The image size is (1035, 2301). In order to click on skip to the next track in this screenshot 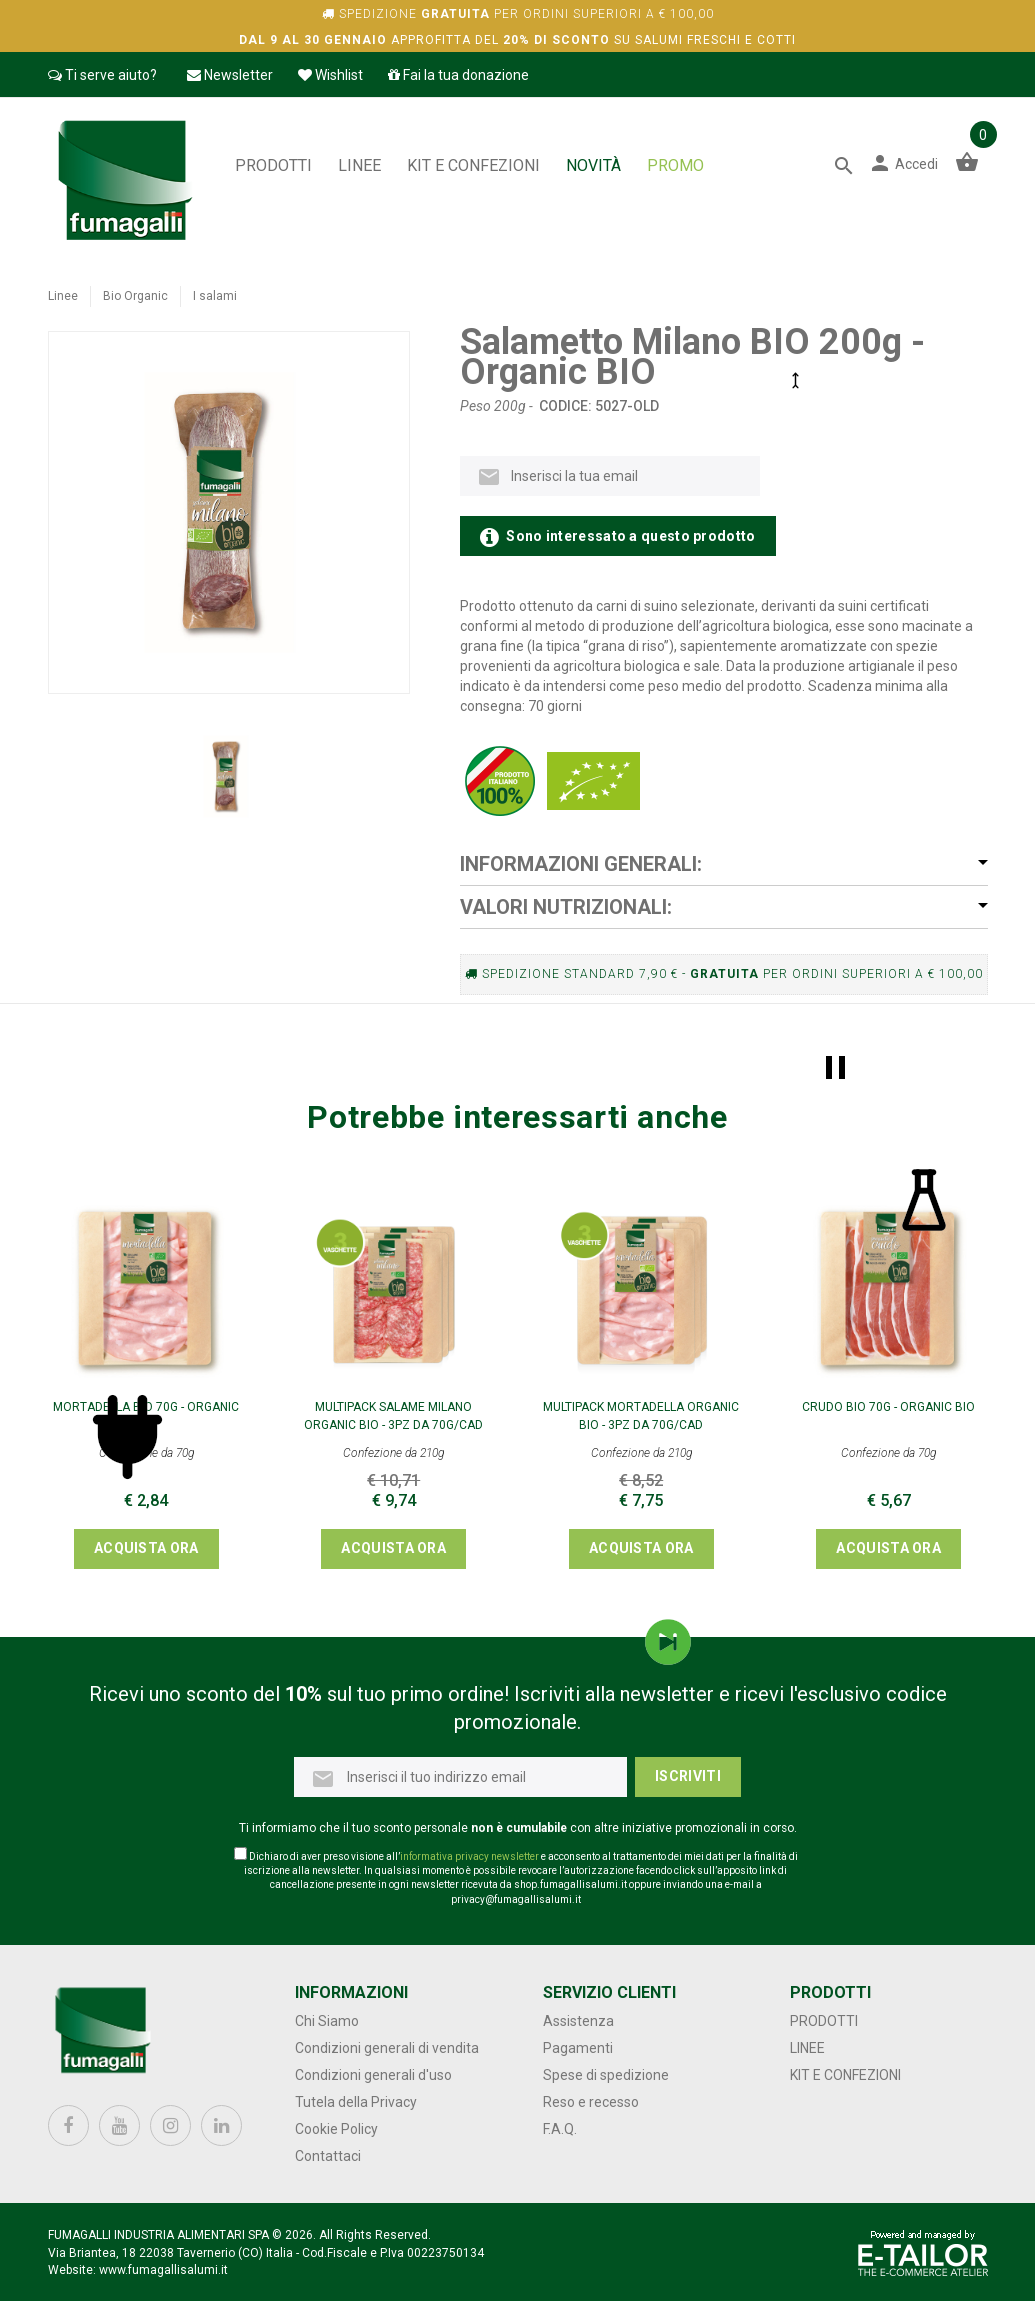, I will do `click(668, 1642)`.